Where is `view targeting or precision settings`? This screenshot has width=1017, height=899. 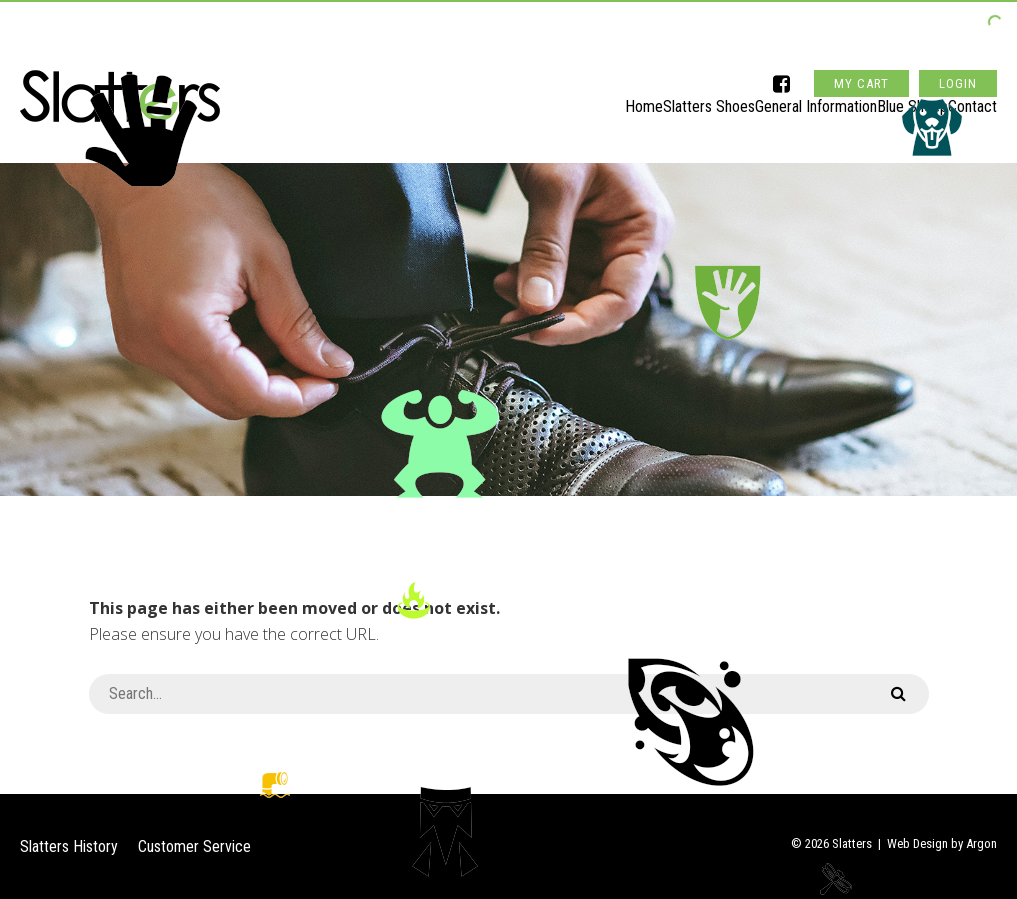 view targeting or precision settings is located at coordinates (394, 353).